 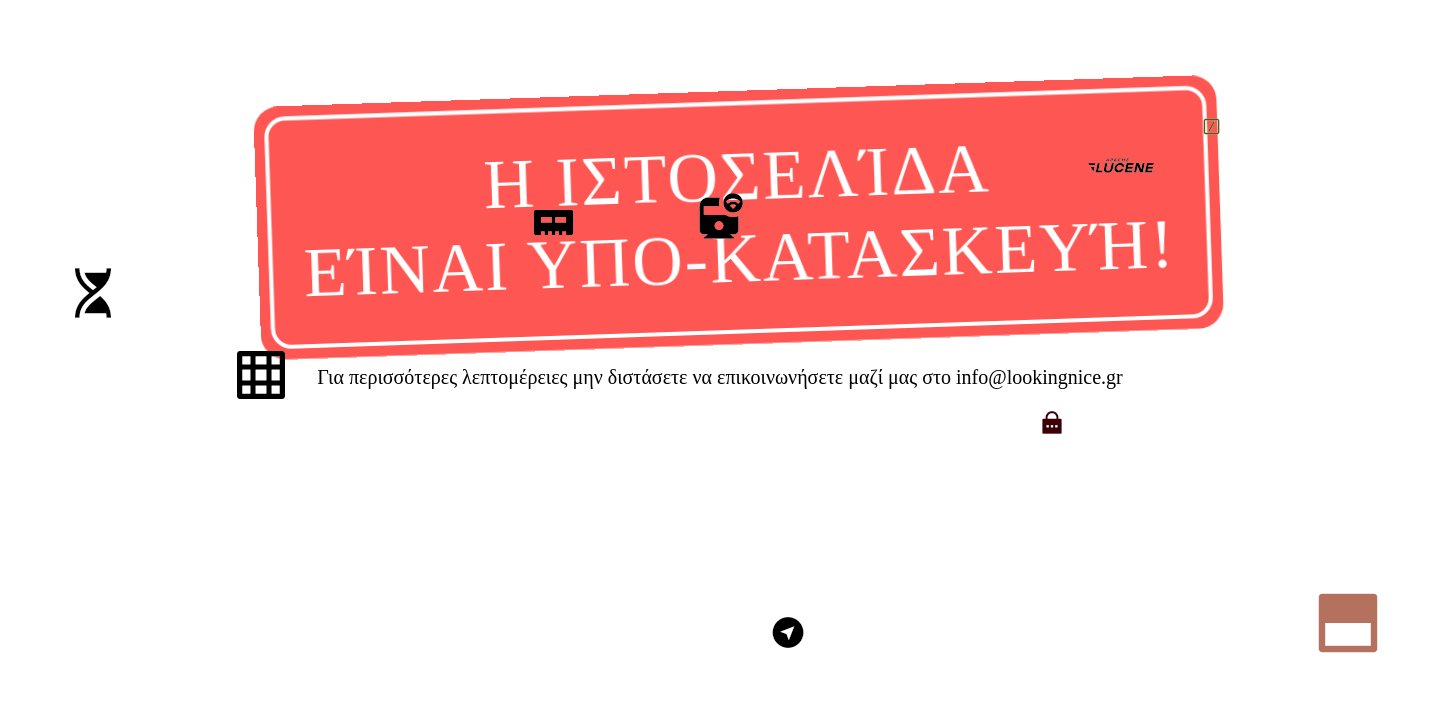 I want to click on apache lucene search library logo, so click(x=1121, y=165).